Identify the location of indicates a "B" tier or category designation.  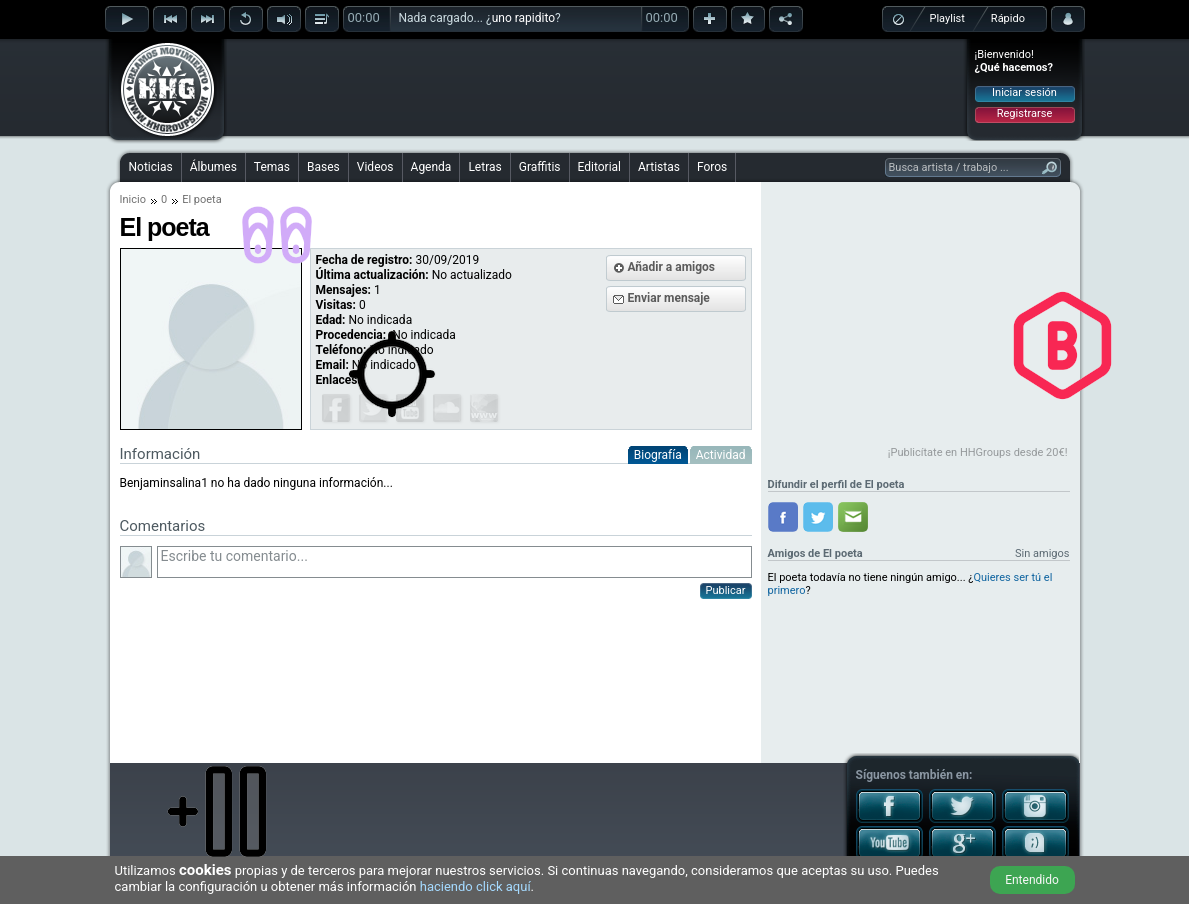
(1062, 345).